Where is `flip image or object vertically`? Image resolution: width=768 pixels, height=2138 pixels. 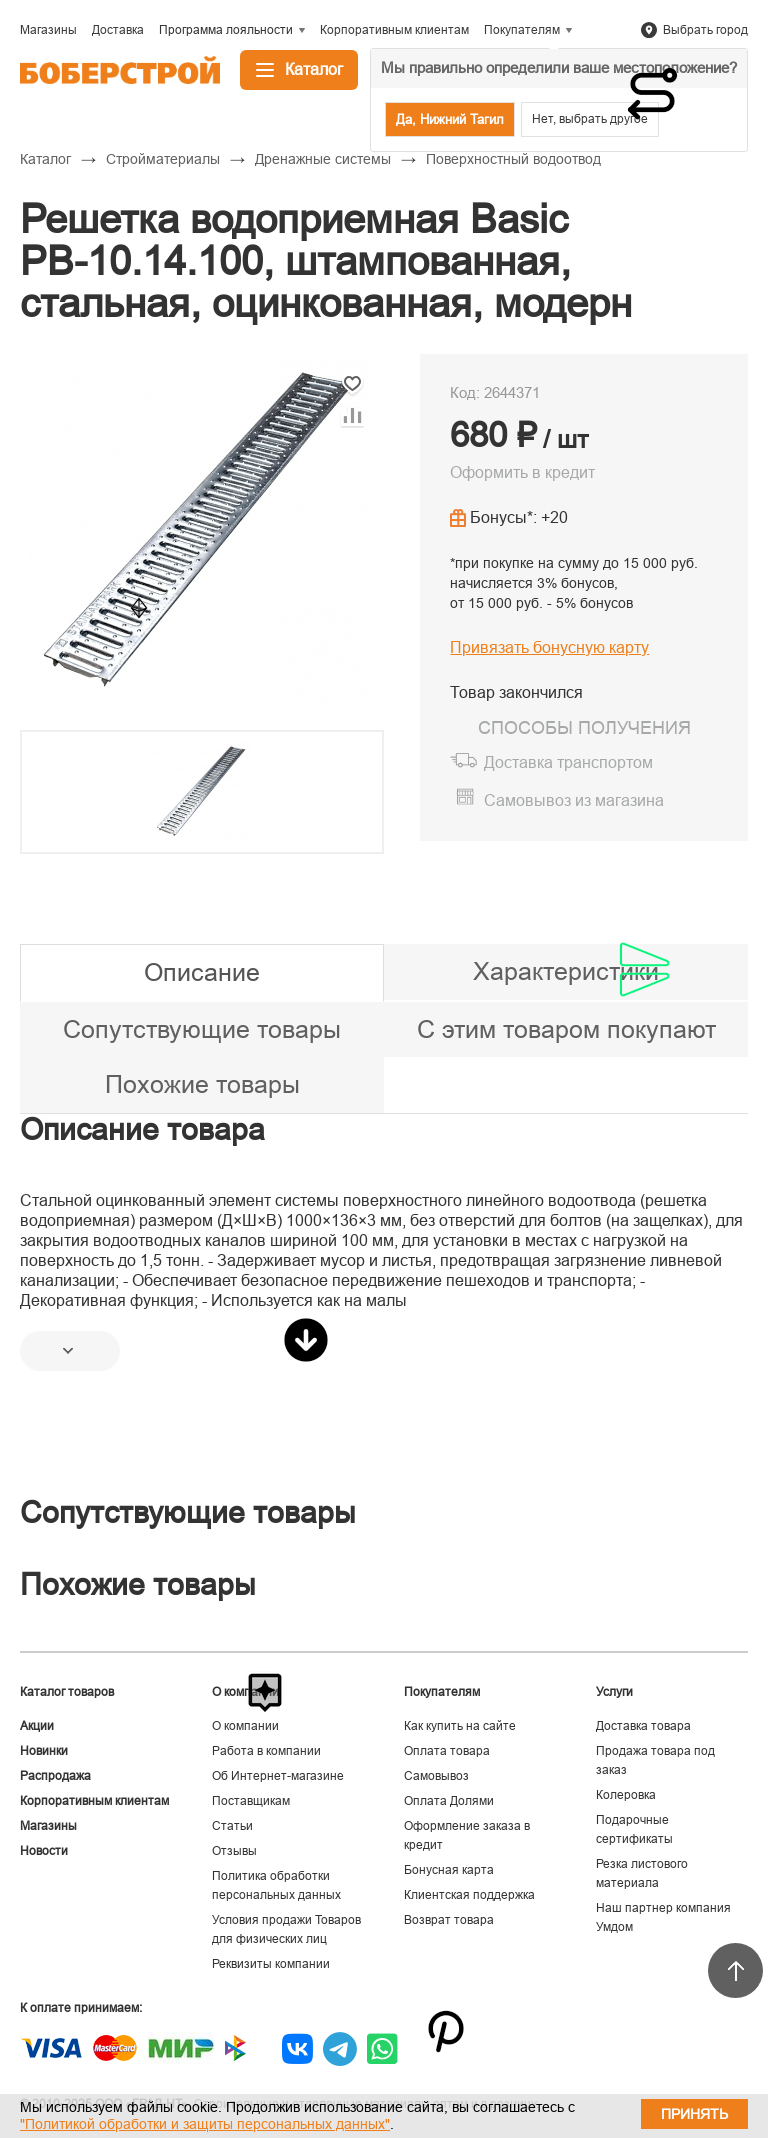 flip image or object vertically is located at coordinates (642, 969).